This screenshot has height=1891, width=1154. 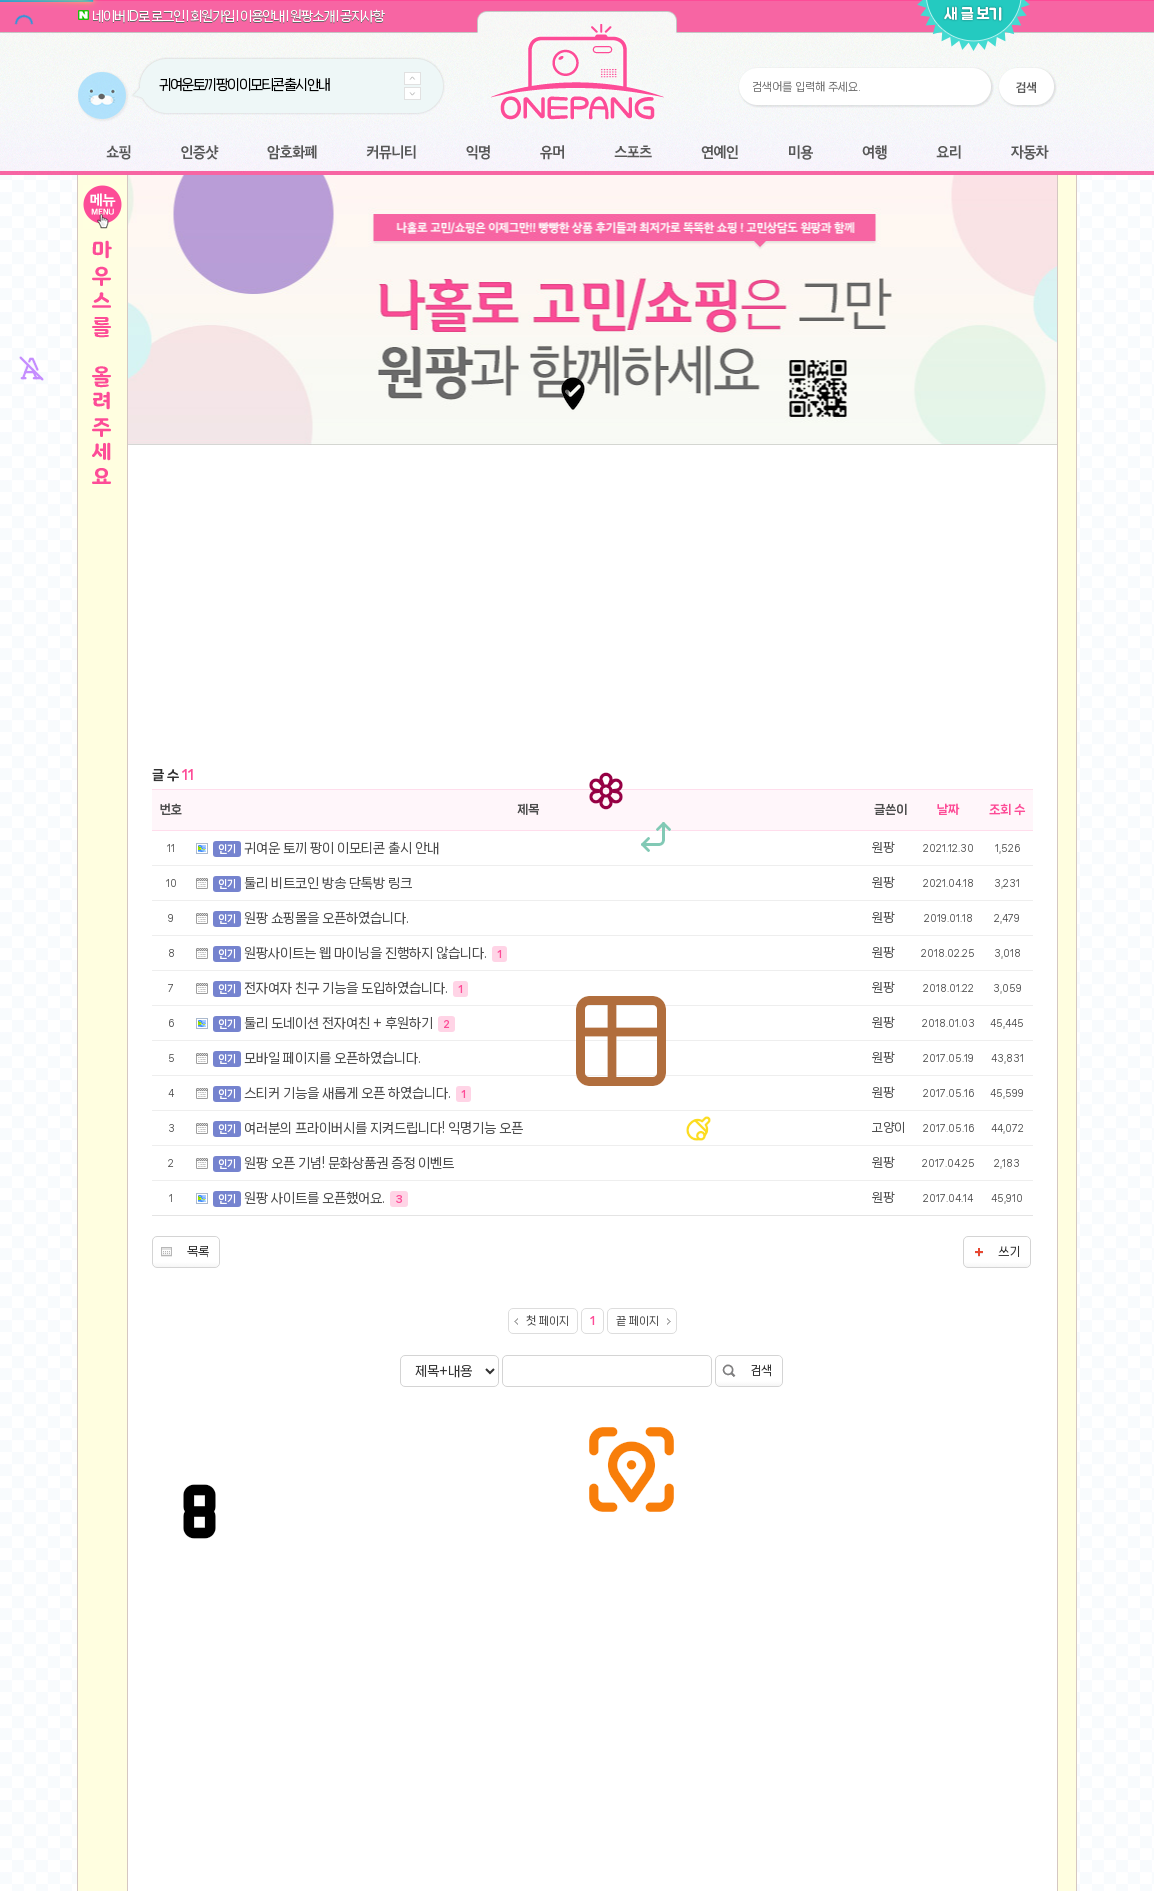 What do you see at coordinates (573, 394) in the screenshot?
I see `confirm or select a location` at bounding box center [573, 394].